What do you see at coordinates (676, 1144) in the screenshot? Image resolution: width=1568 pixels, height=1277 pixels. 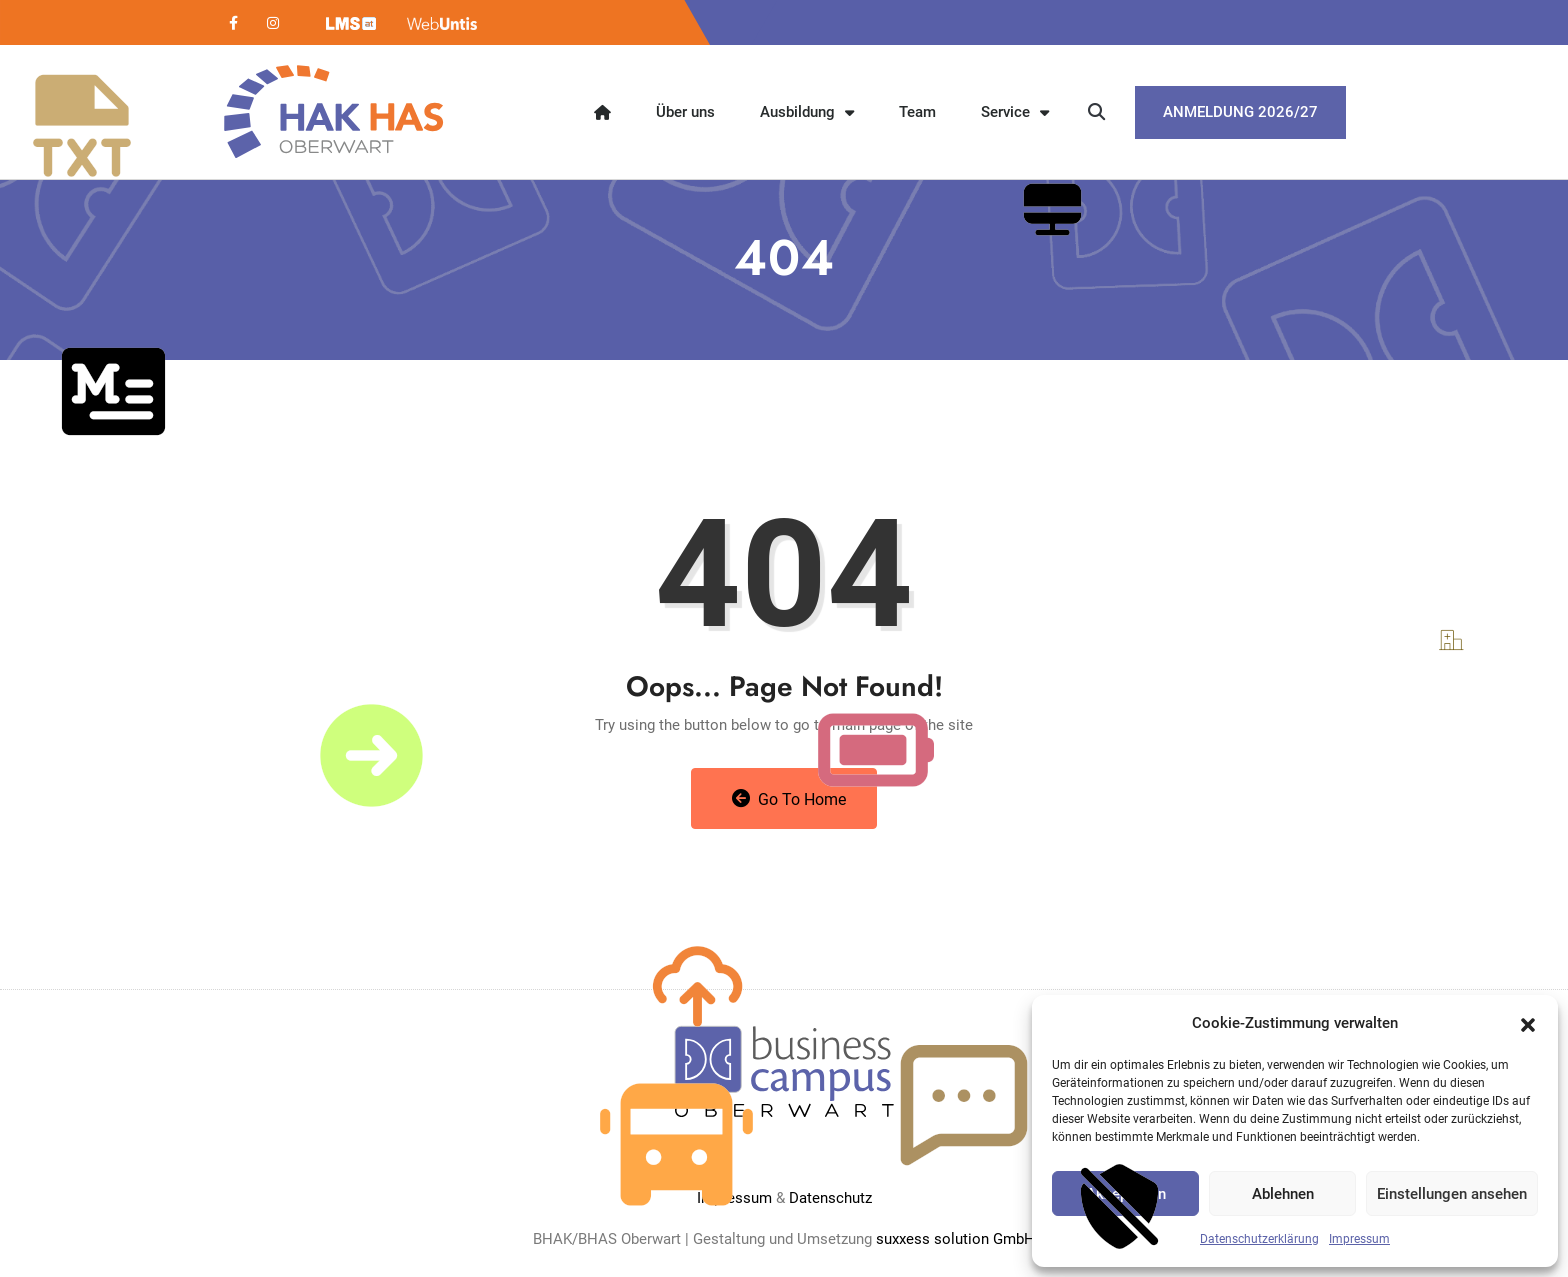 I see `view public transit options` at bounding box center [676, 1144].